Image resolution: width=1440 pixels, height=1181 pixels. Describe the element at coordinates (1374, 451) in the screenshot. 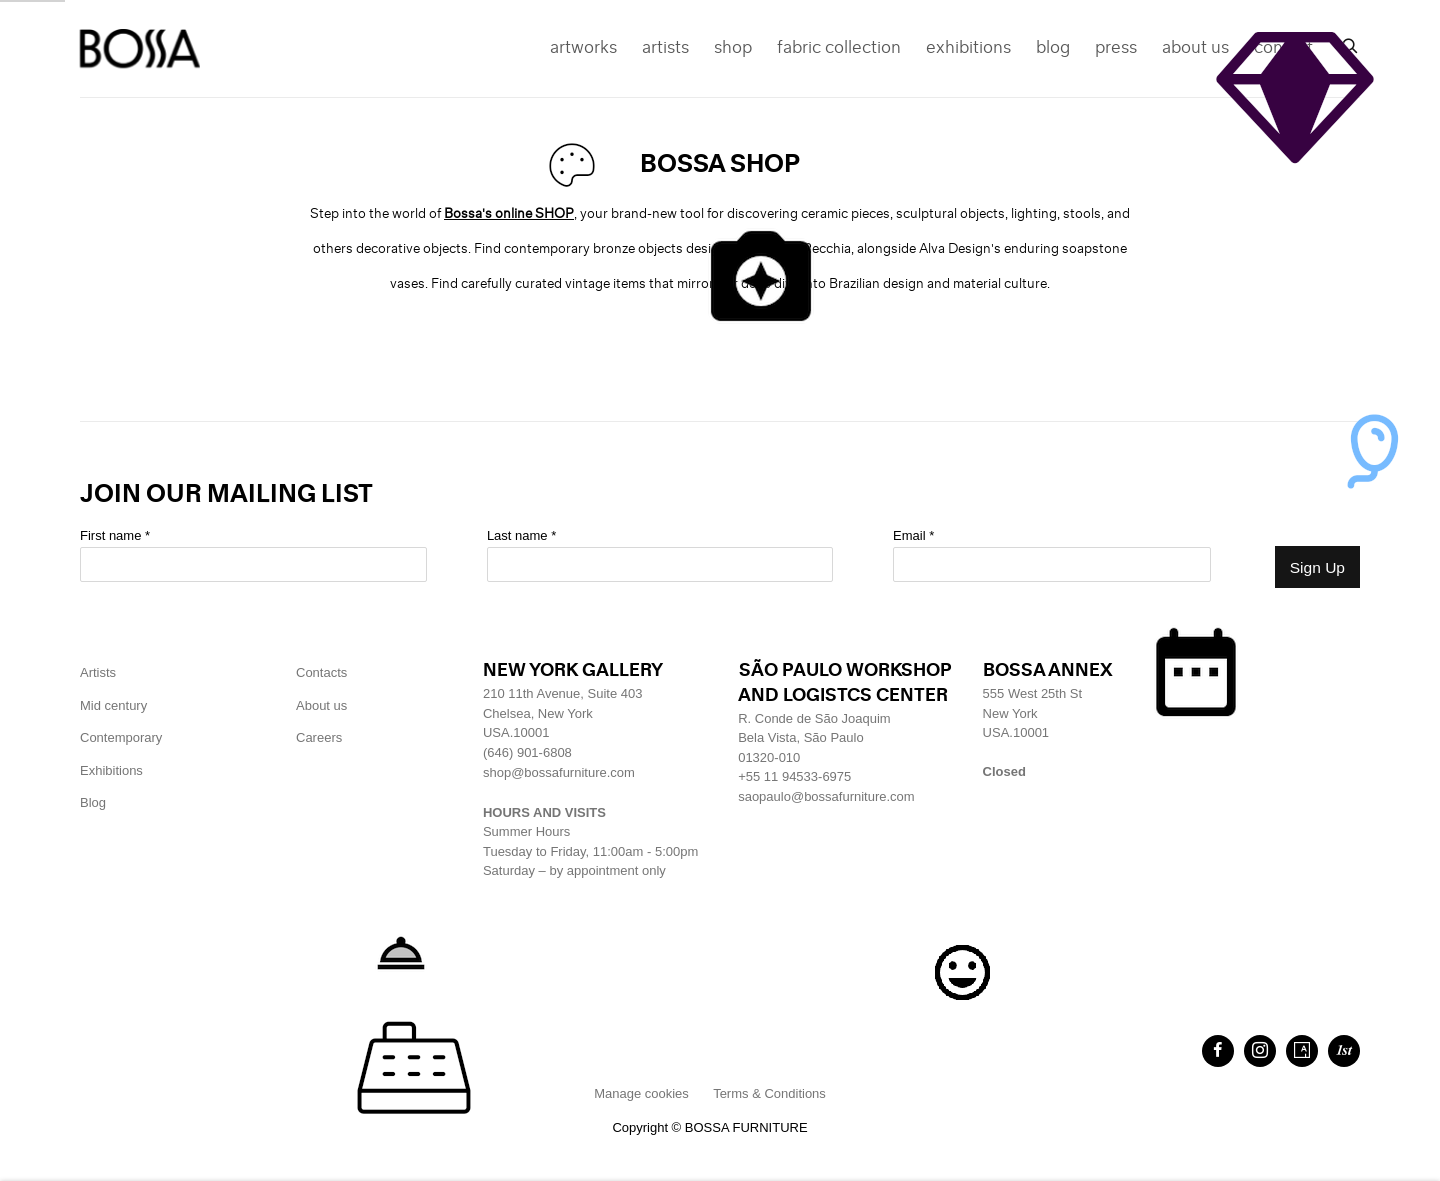

I see `indicates a celebration or birthday event` at that location.